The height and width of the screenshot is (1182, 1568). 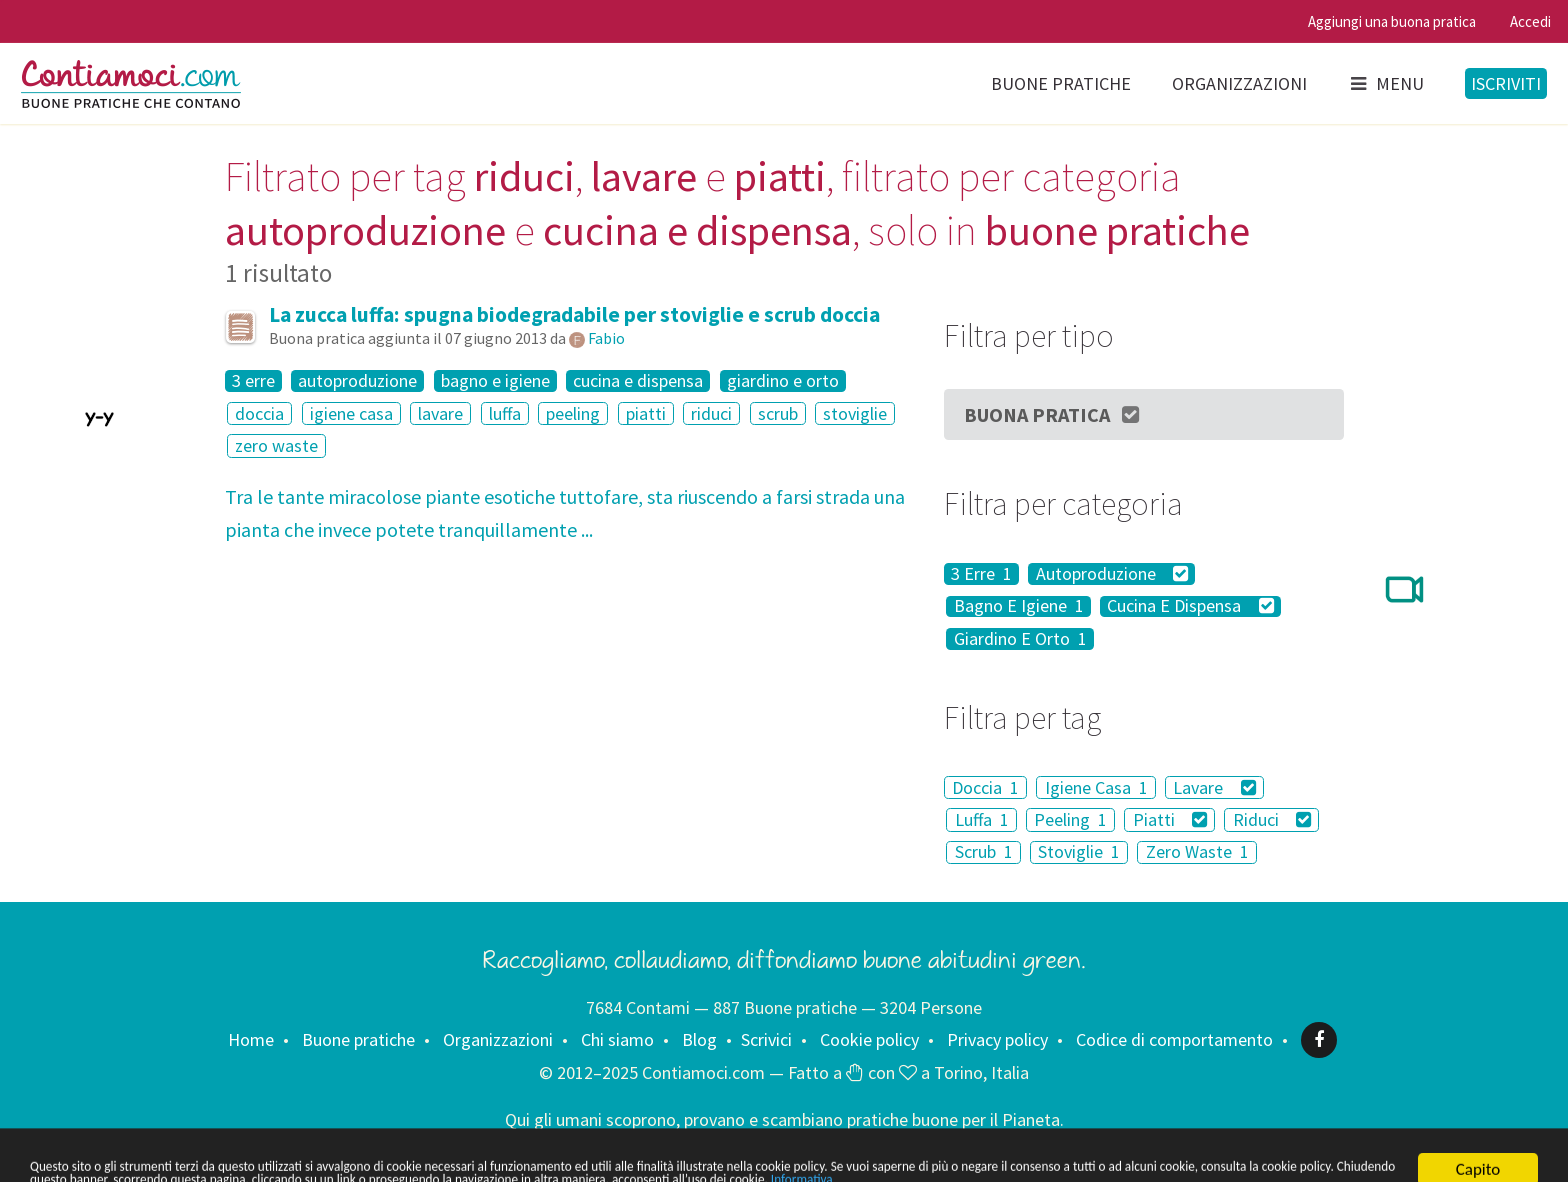 I want to click on represents a mathematical subtraction operation (y minus y), so click(x=99, y=417).